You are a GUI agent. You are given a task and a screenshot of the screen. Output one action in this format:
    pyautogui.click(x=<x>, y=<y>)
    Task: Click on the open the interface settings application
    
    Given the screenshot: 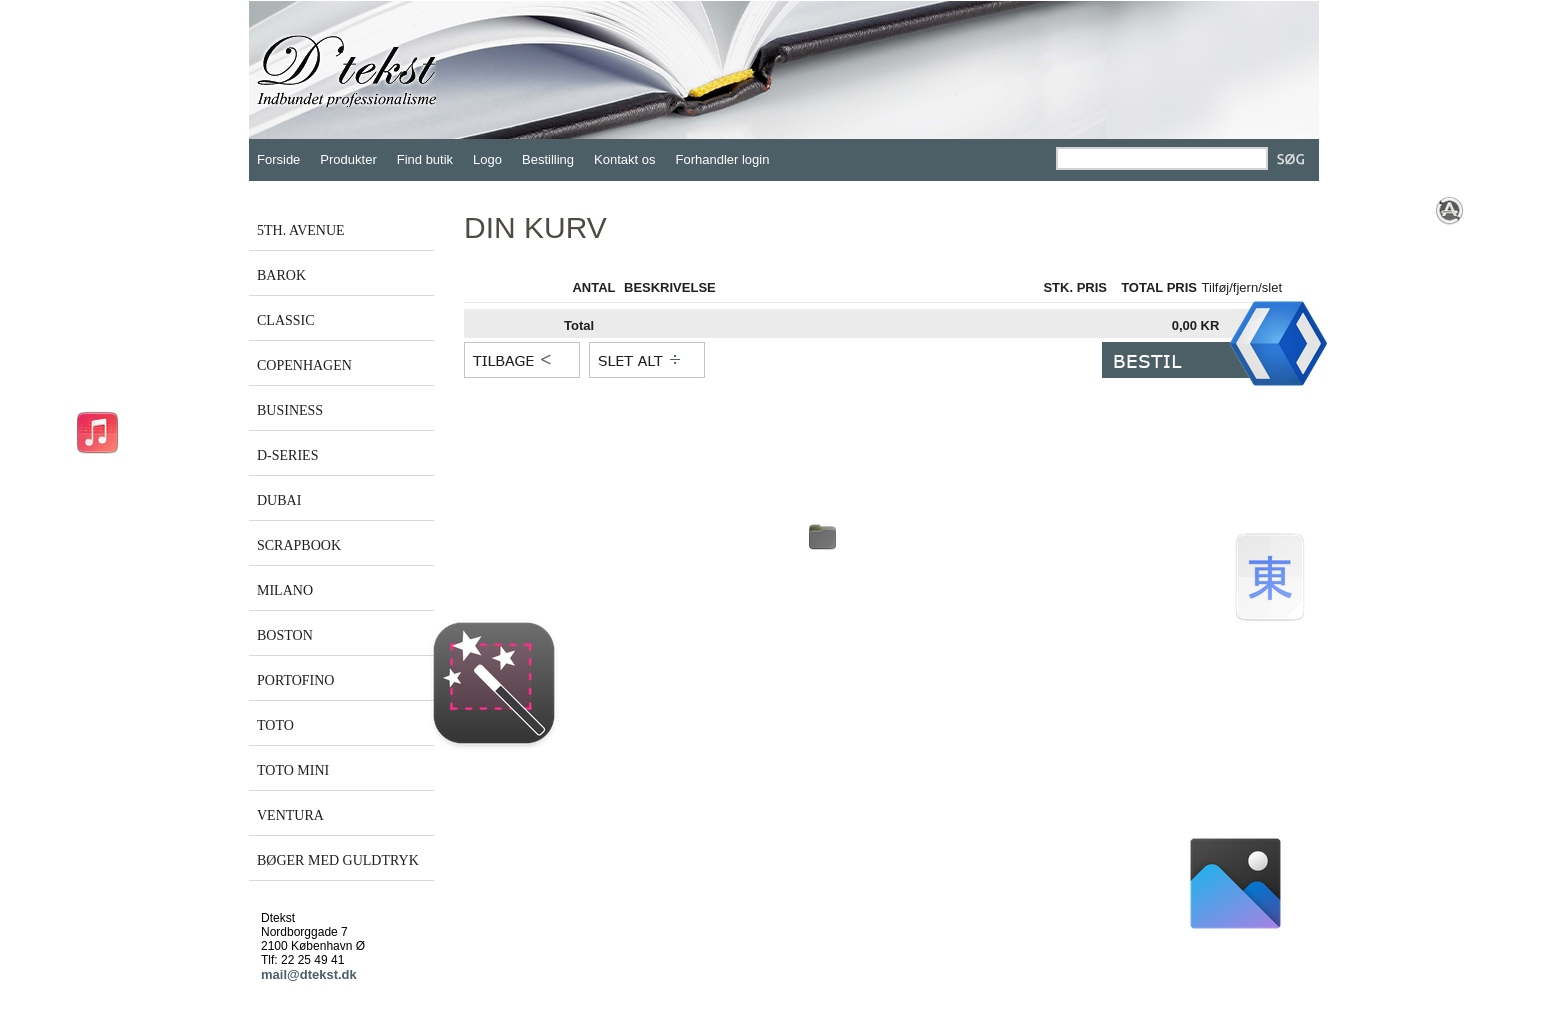 What is the action you would take?
    pyautogui.click(x=1278, y=343)
    